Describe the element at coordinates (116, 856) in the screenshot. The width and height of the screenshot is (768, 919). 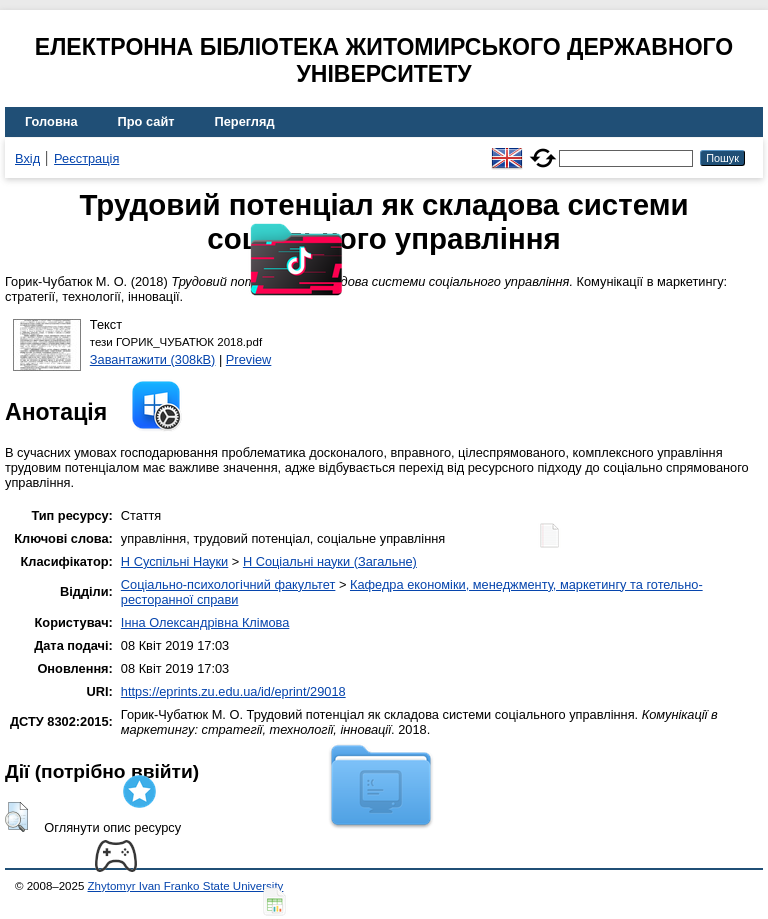
I see `access games and gaming applications` at that location.